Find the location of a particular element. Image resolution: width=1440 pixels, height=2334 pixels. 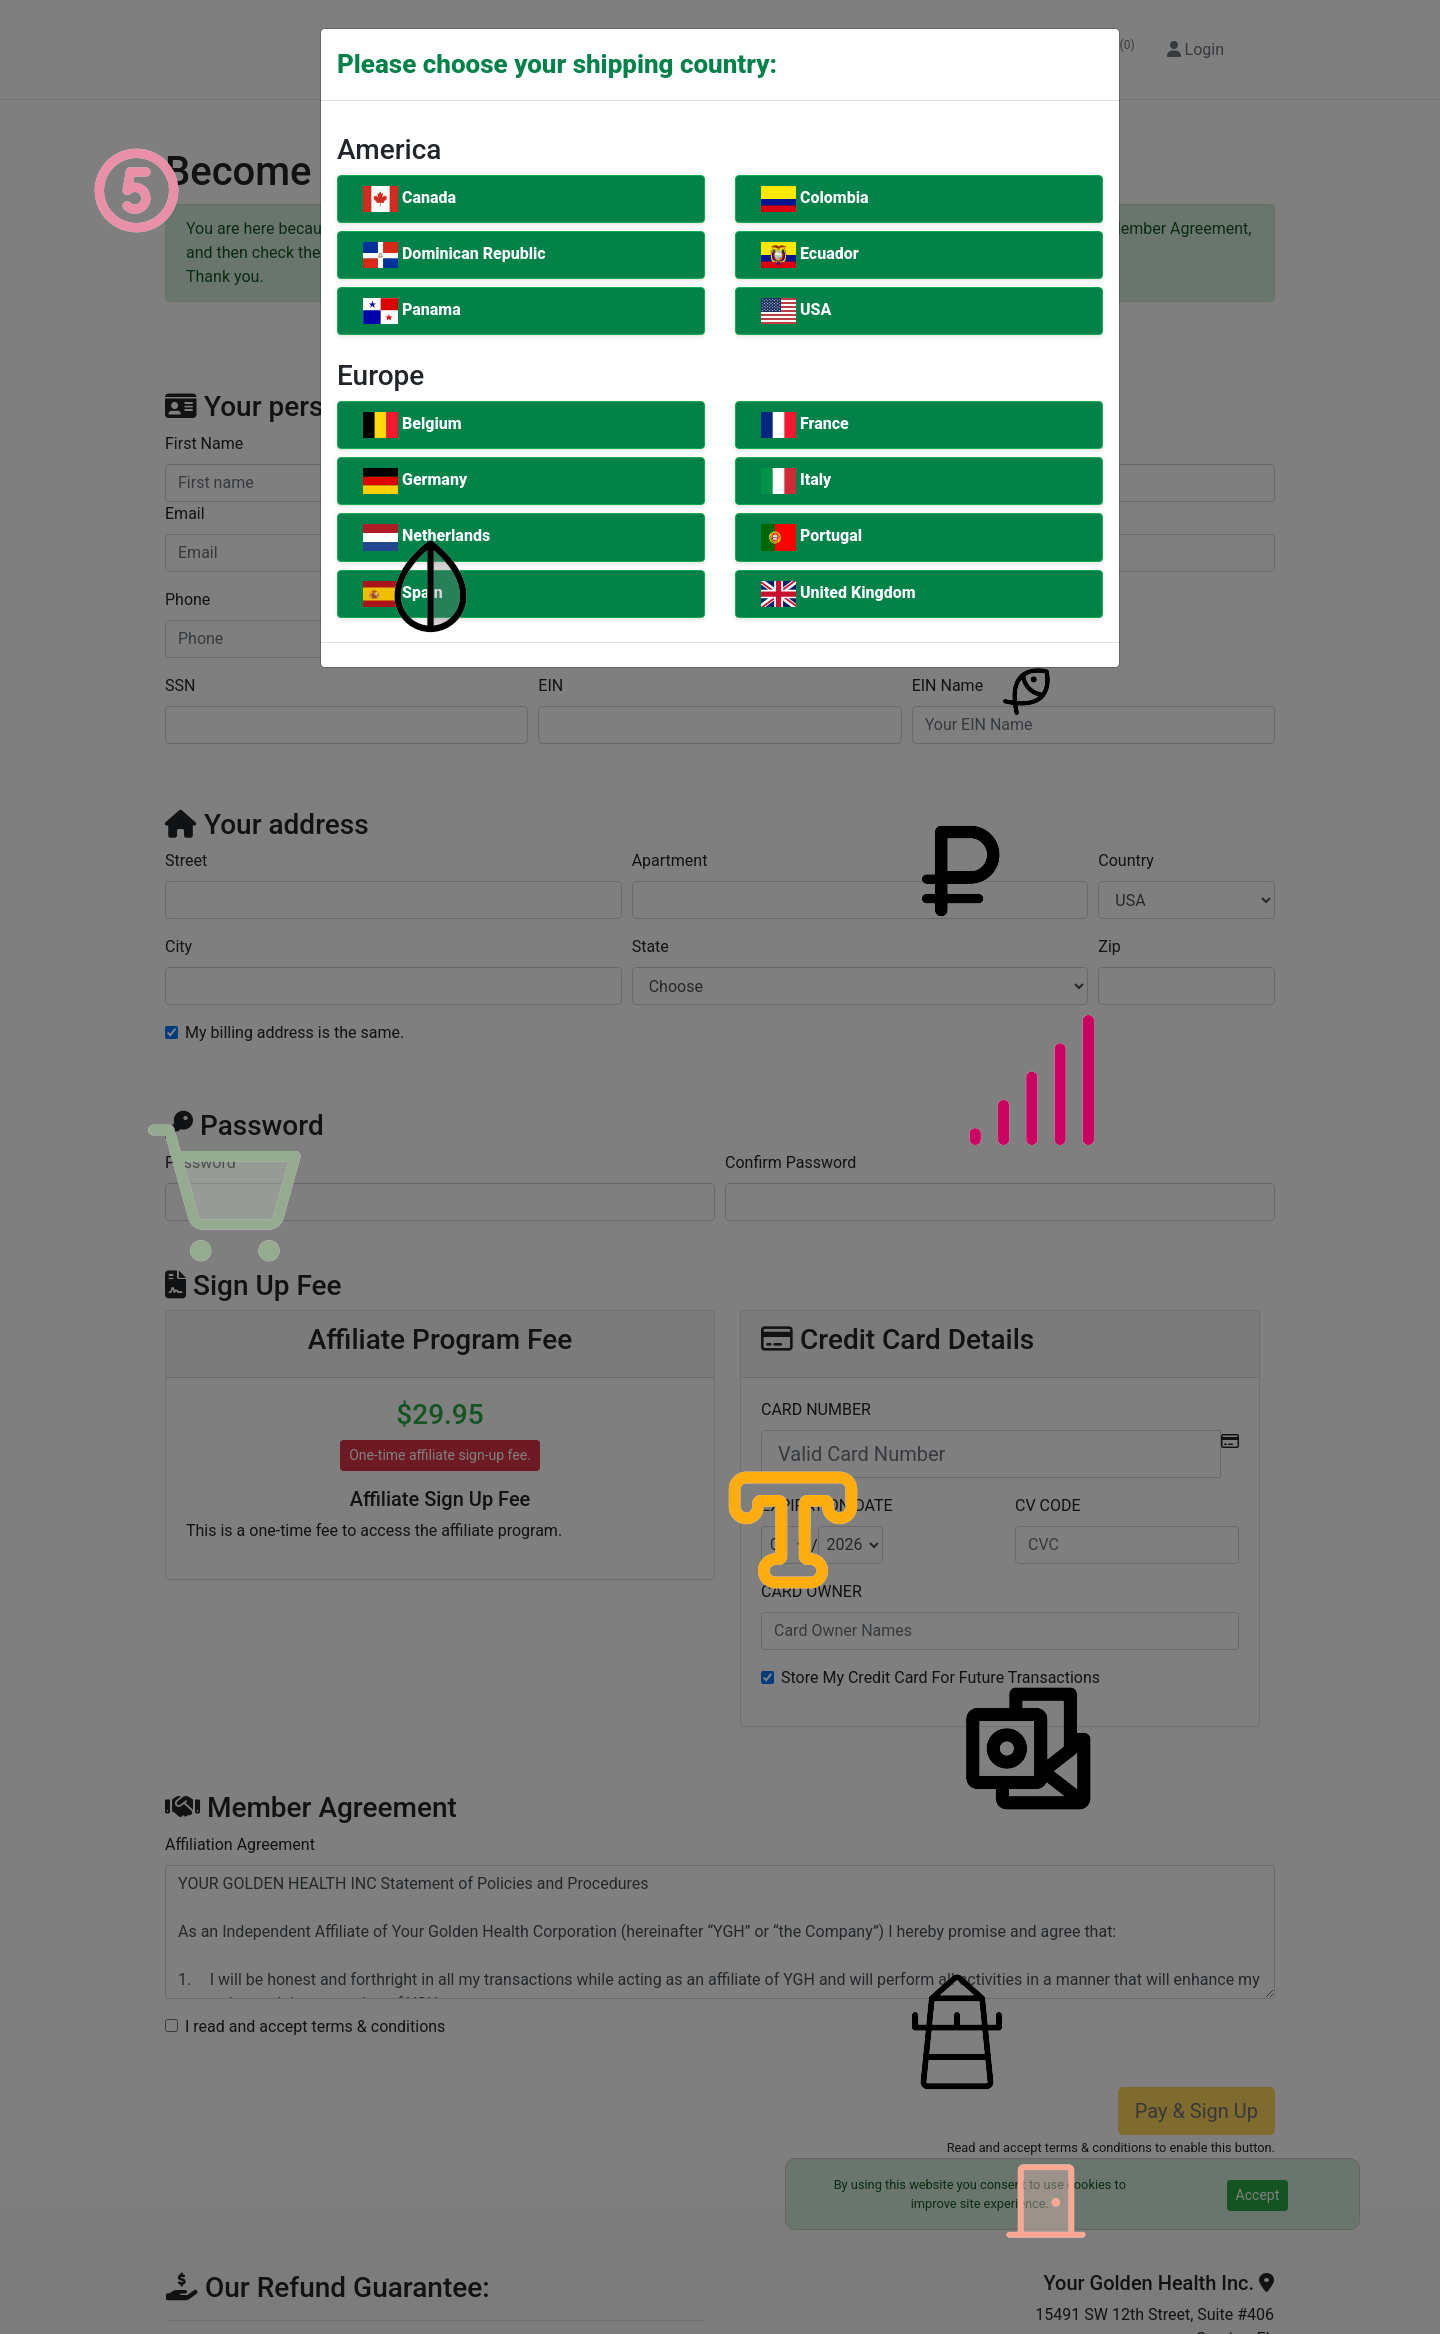

view your shopping cart is located at coordinates (227, 1193).